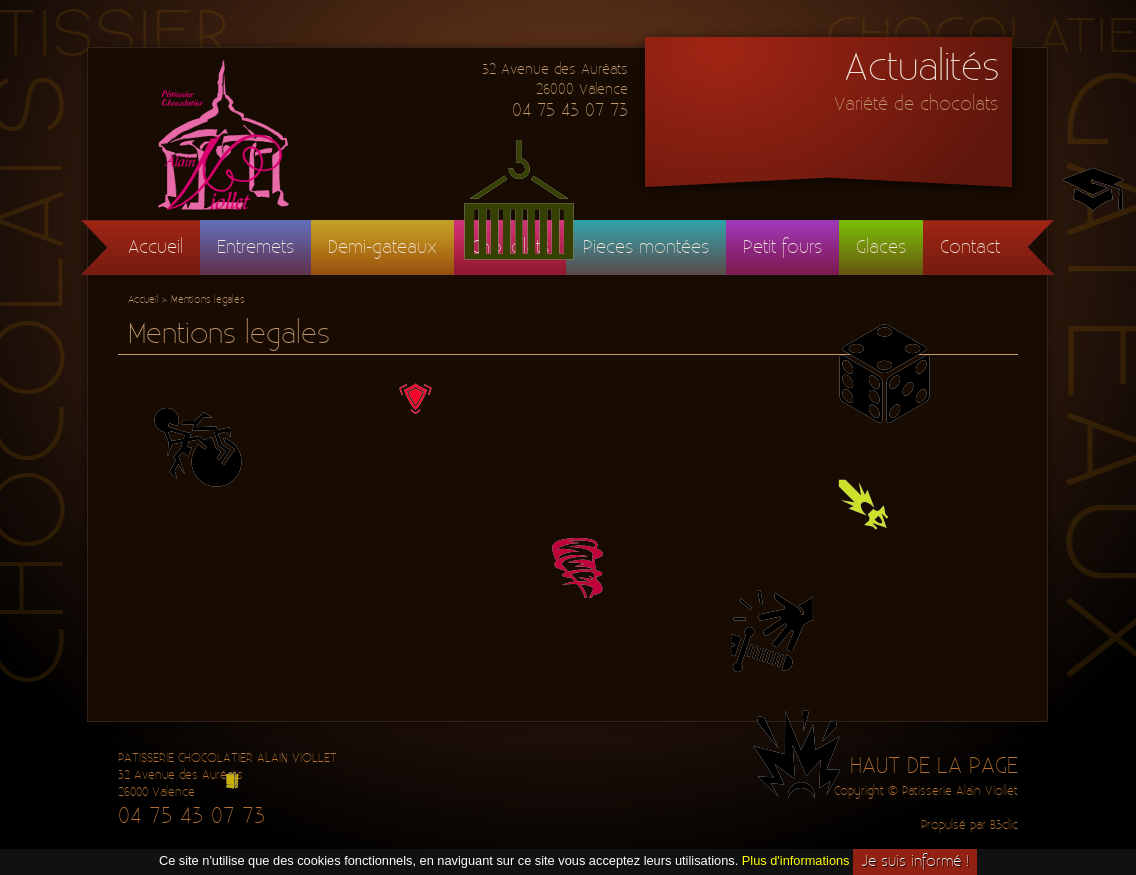  I want to click on indicates electrical or energy-based attack, so click(198, 447).